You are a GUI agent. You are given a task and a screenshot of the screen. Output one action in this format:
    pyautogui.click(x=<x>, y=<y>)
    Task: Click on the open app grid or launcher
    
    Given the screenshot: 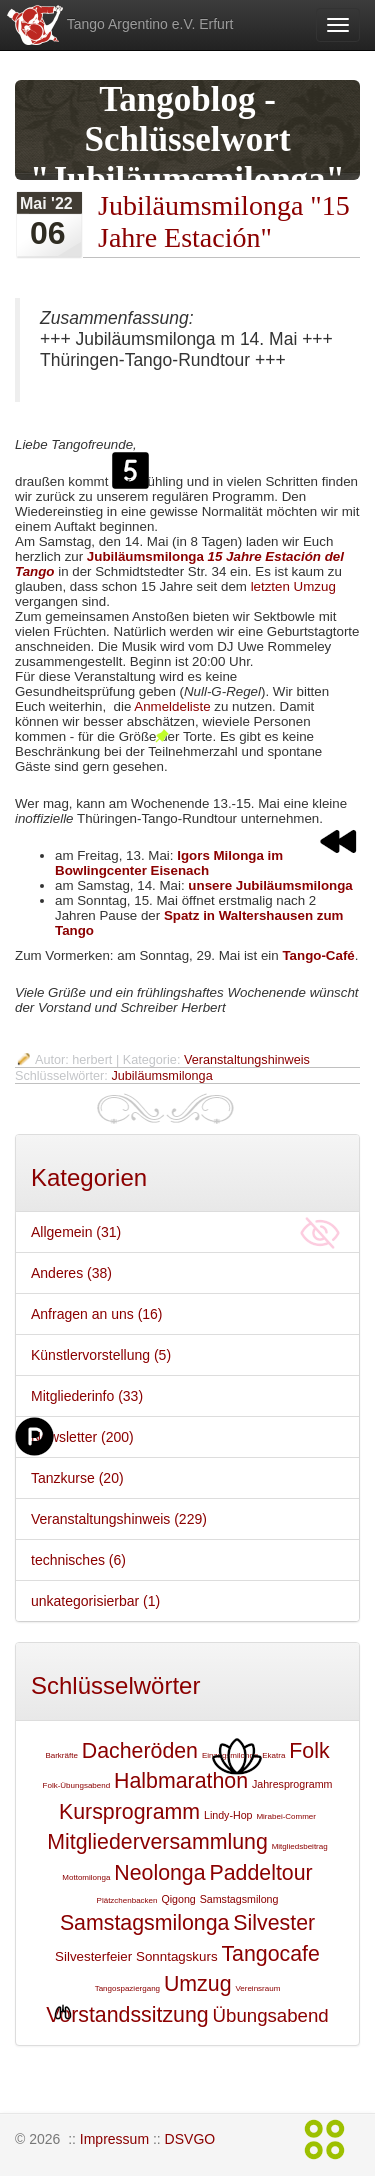 What is the action you would take?
    pyautogui.click(x=324, y=2139)
    